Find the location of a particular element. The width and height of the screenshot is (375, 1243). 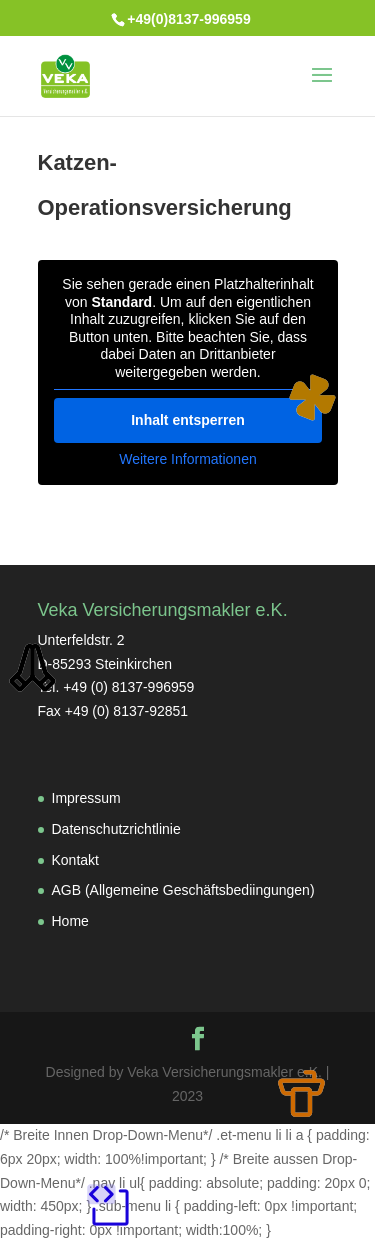

insert a code block or snippet is located at coordinates (110, 1207).